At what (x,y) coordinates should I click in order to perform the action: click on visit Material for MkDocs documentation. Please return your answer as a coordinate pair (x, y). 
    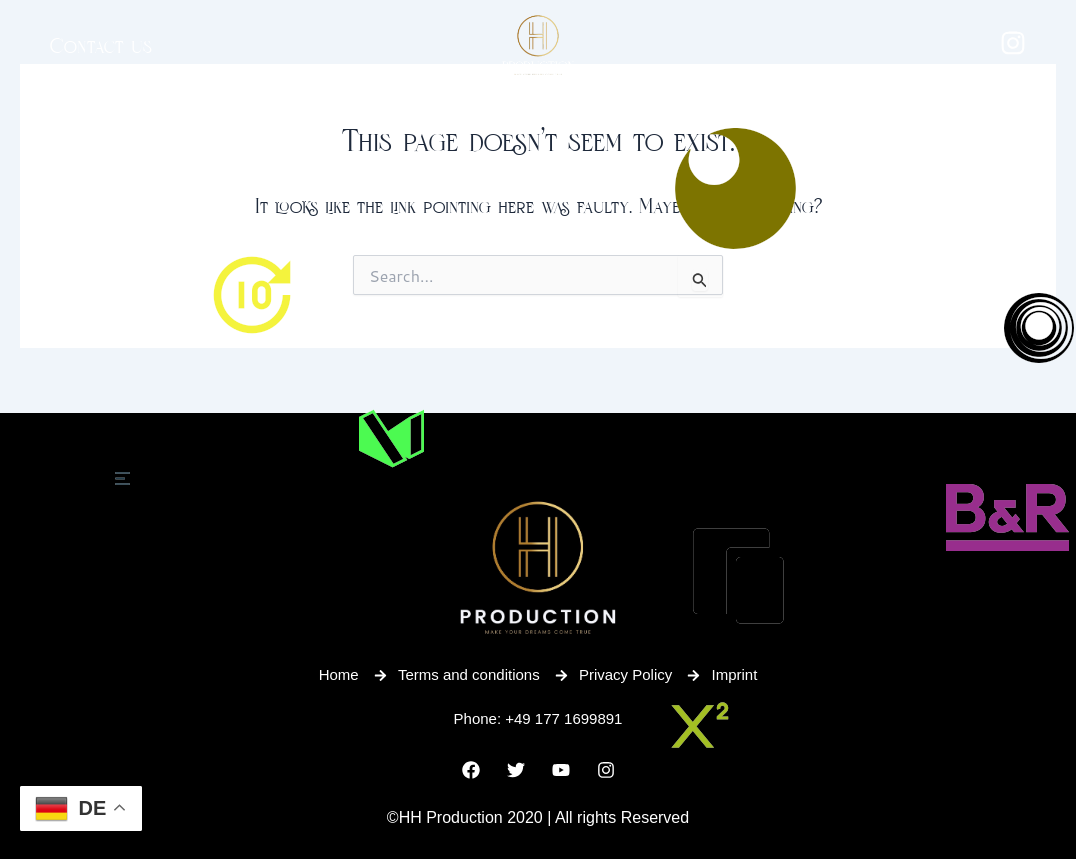
    Looking at the image, I should click on (391, 438).